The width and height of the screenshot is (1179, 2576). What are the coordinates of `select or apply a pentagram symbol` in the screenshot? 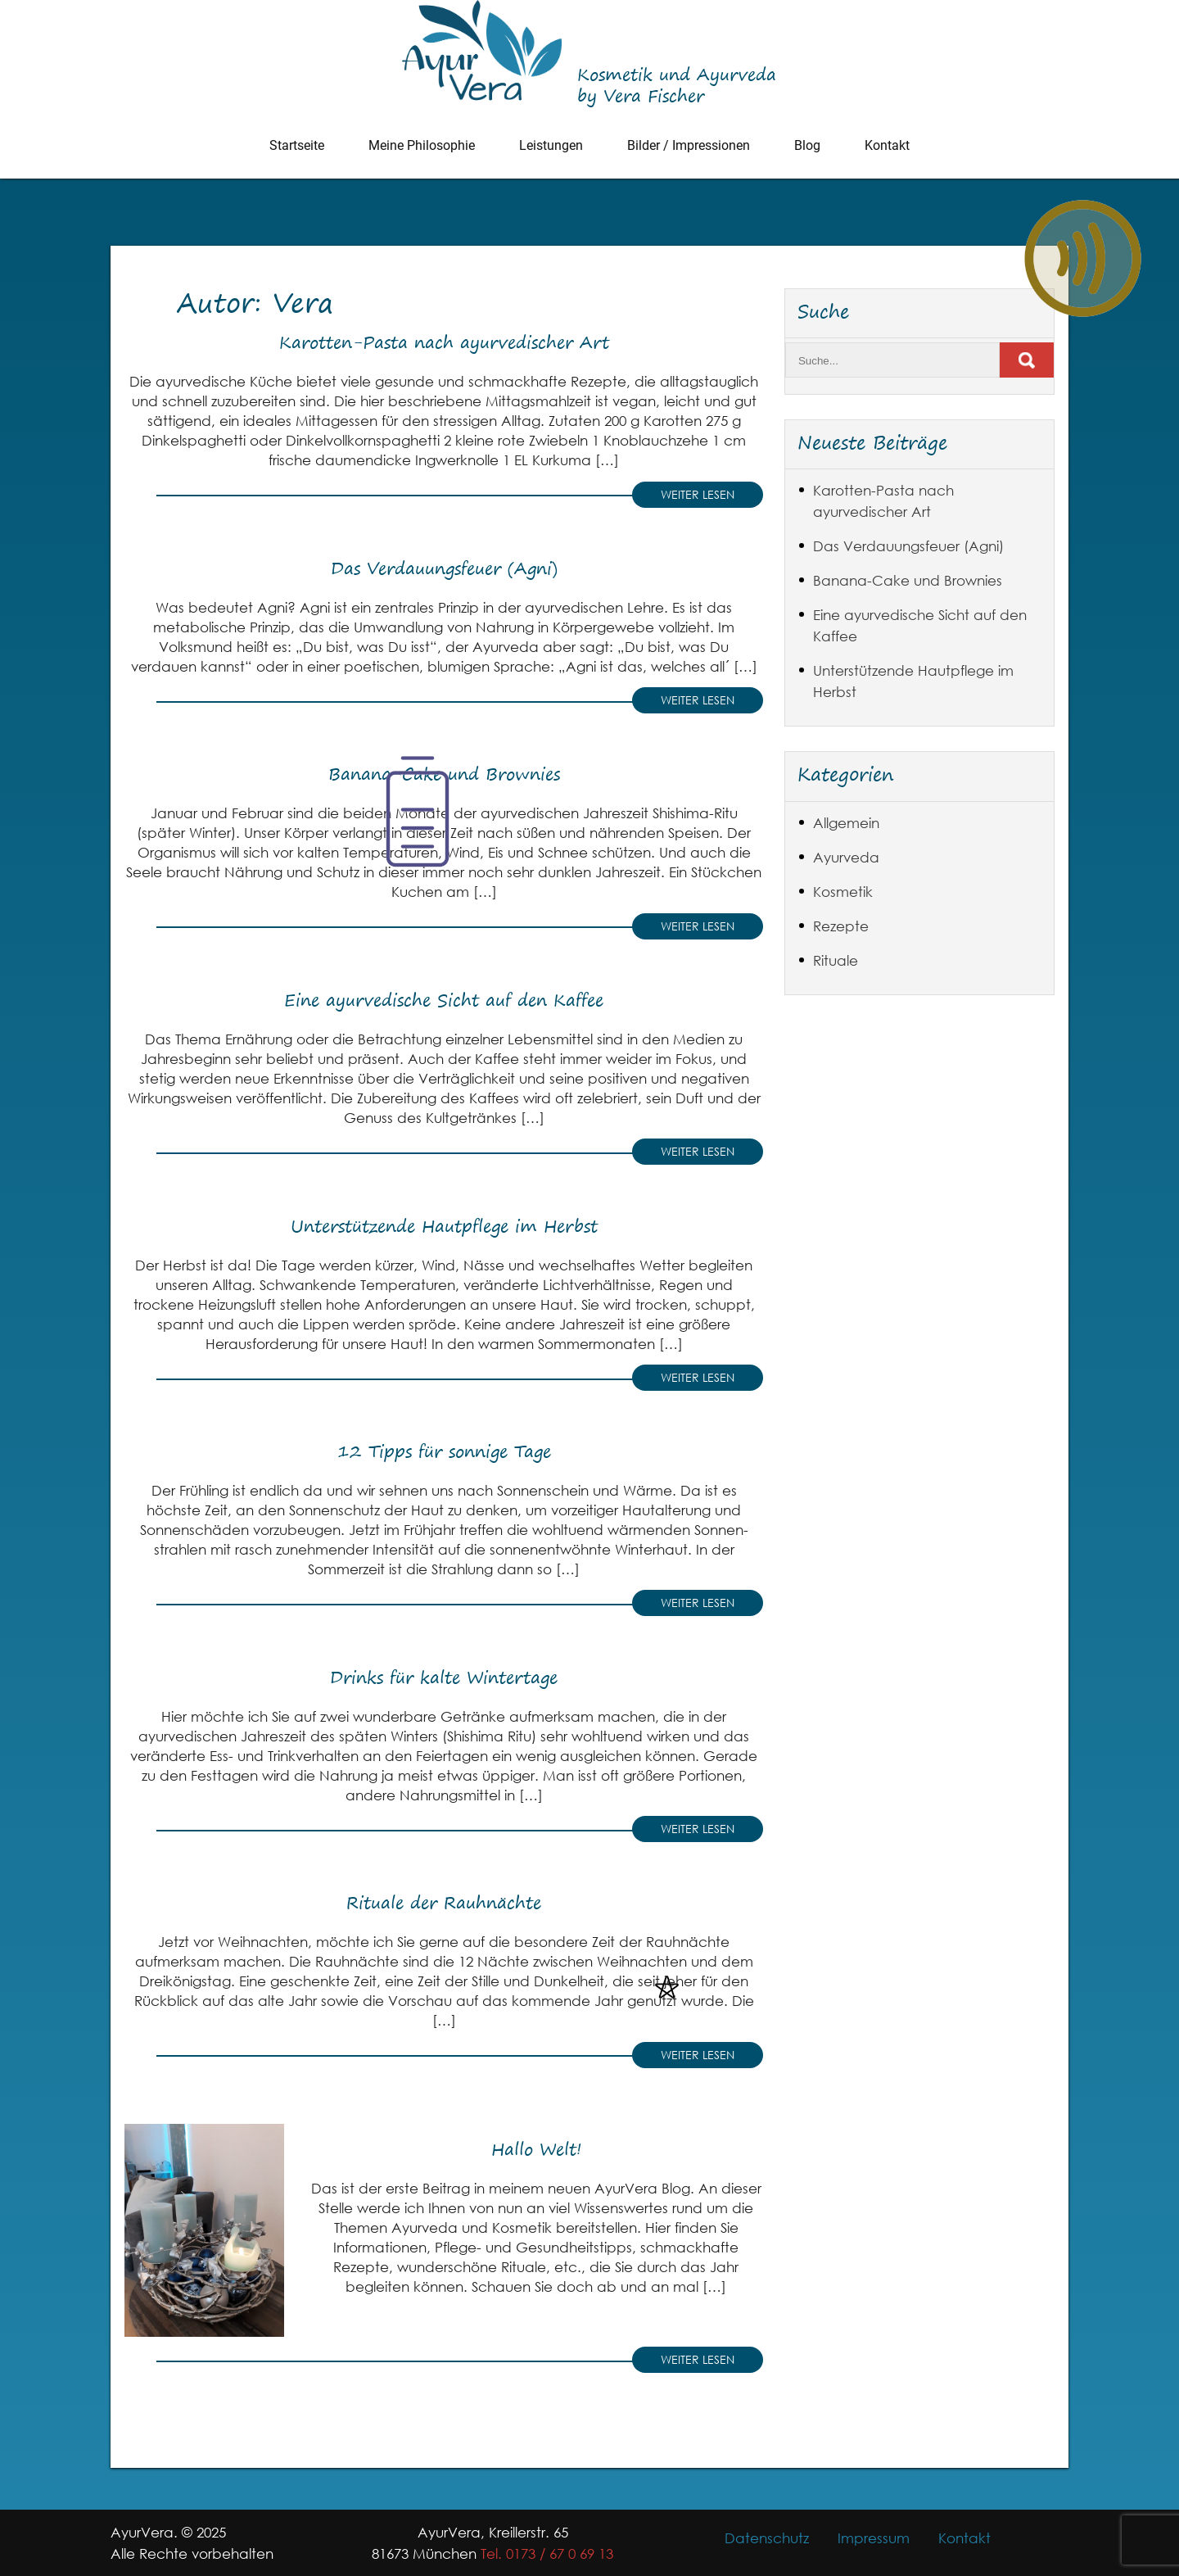 It's located at (666, 1988).